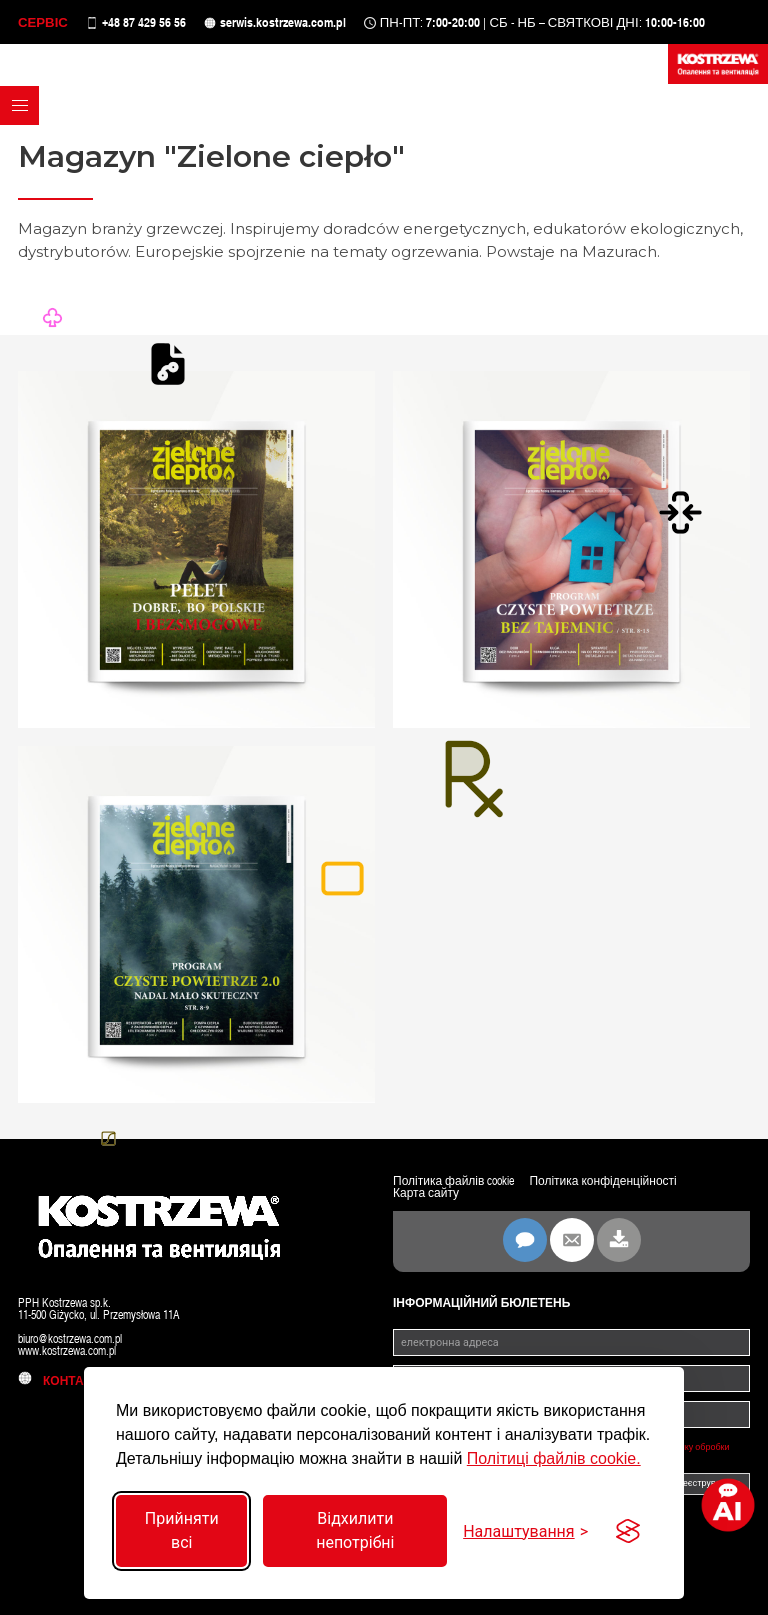 The height and width of the screenshot is (1615, 768). I want to click on narrow the viewport width, so click(680, 512).